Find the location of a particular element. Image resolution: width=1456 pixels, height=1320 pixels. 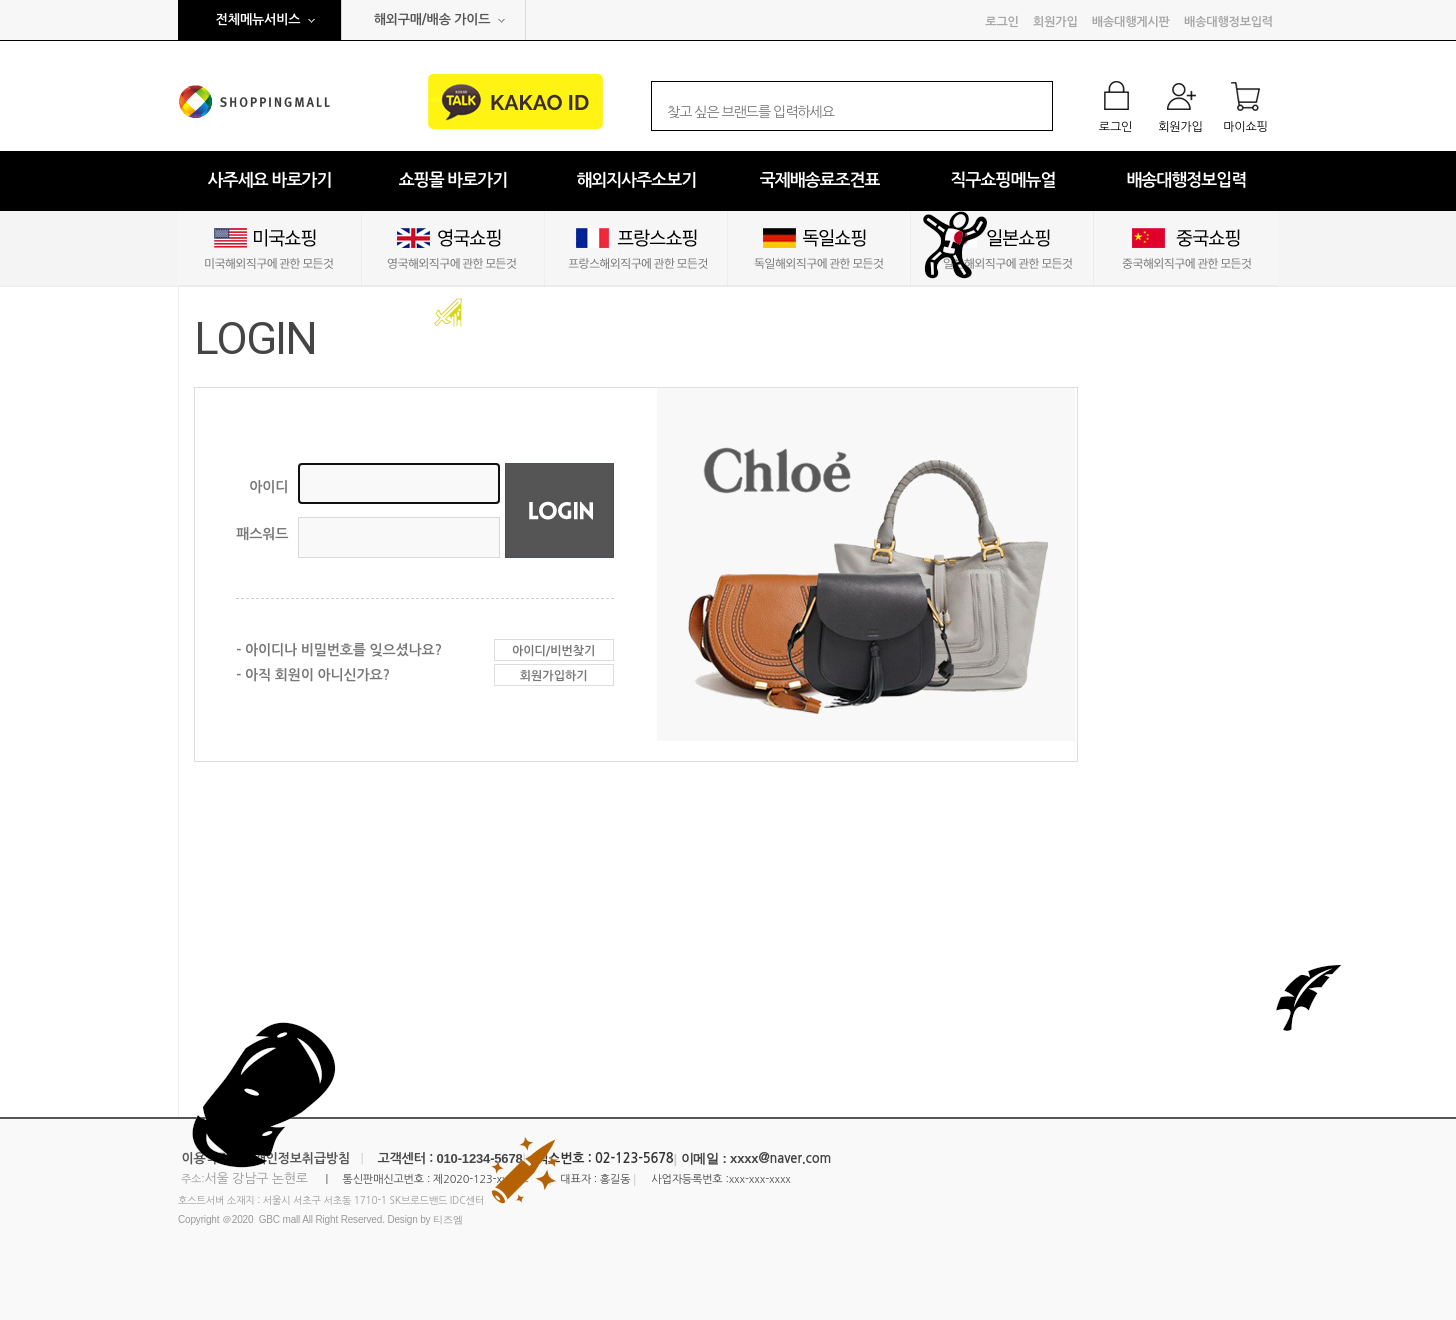

compose a new message or document is located at coordinates (1309, 997).